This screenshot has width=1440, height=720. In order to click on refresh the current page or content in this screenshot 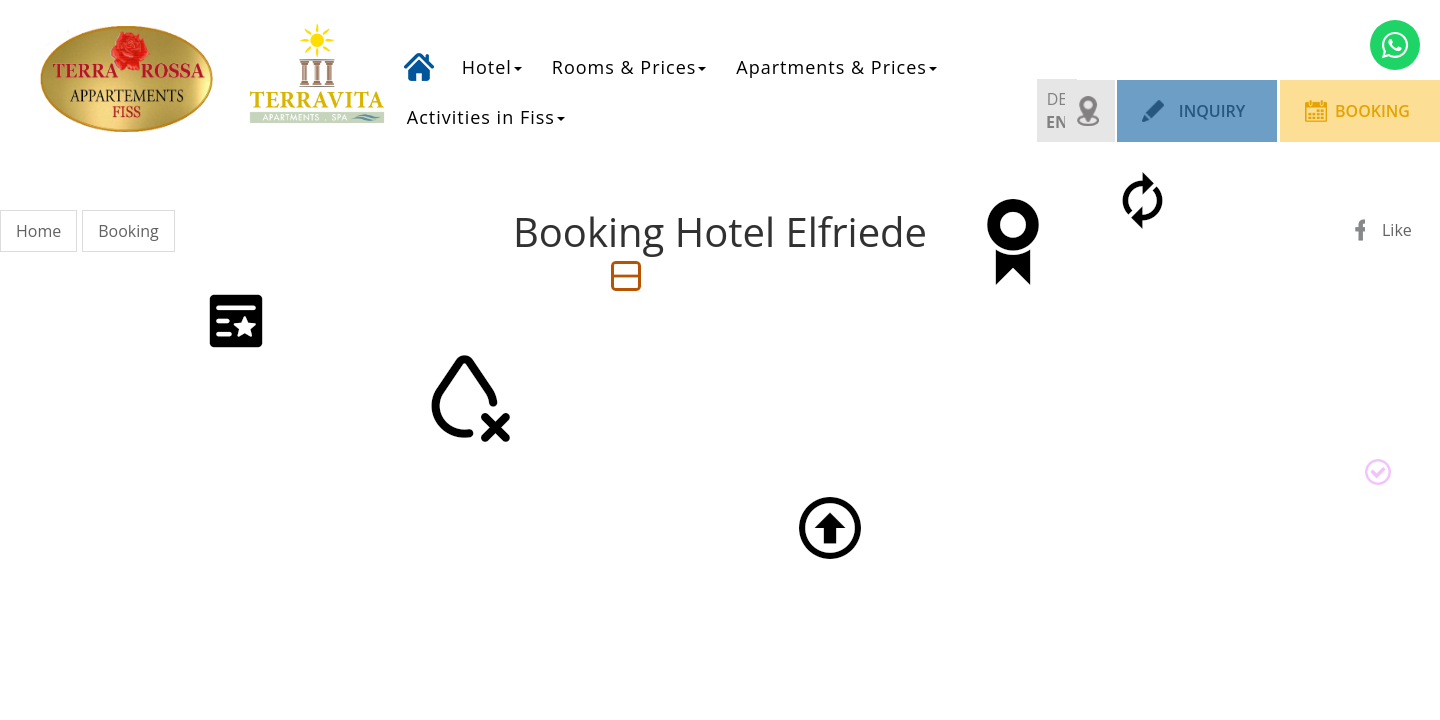, I will do `click(1142, 200)`.